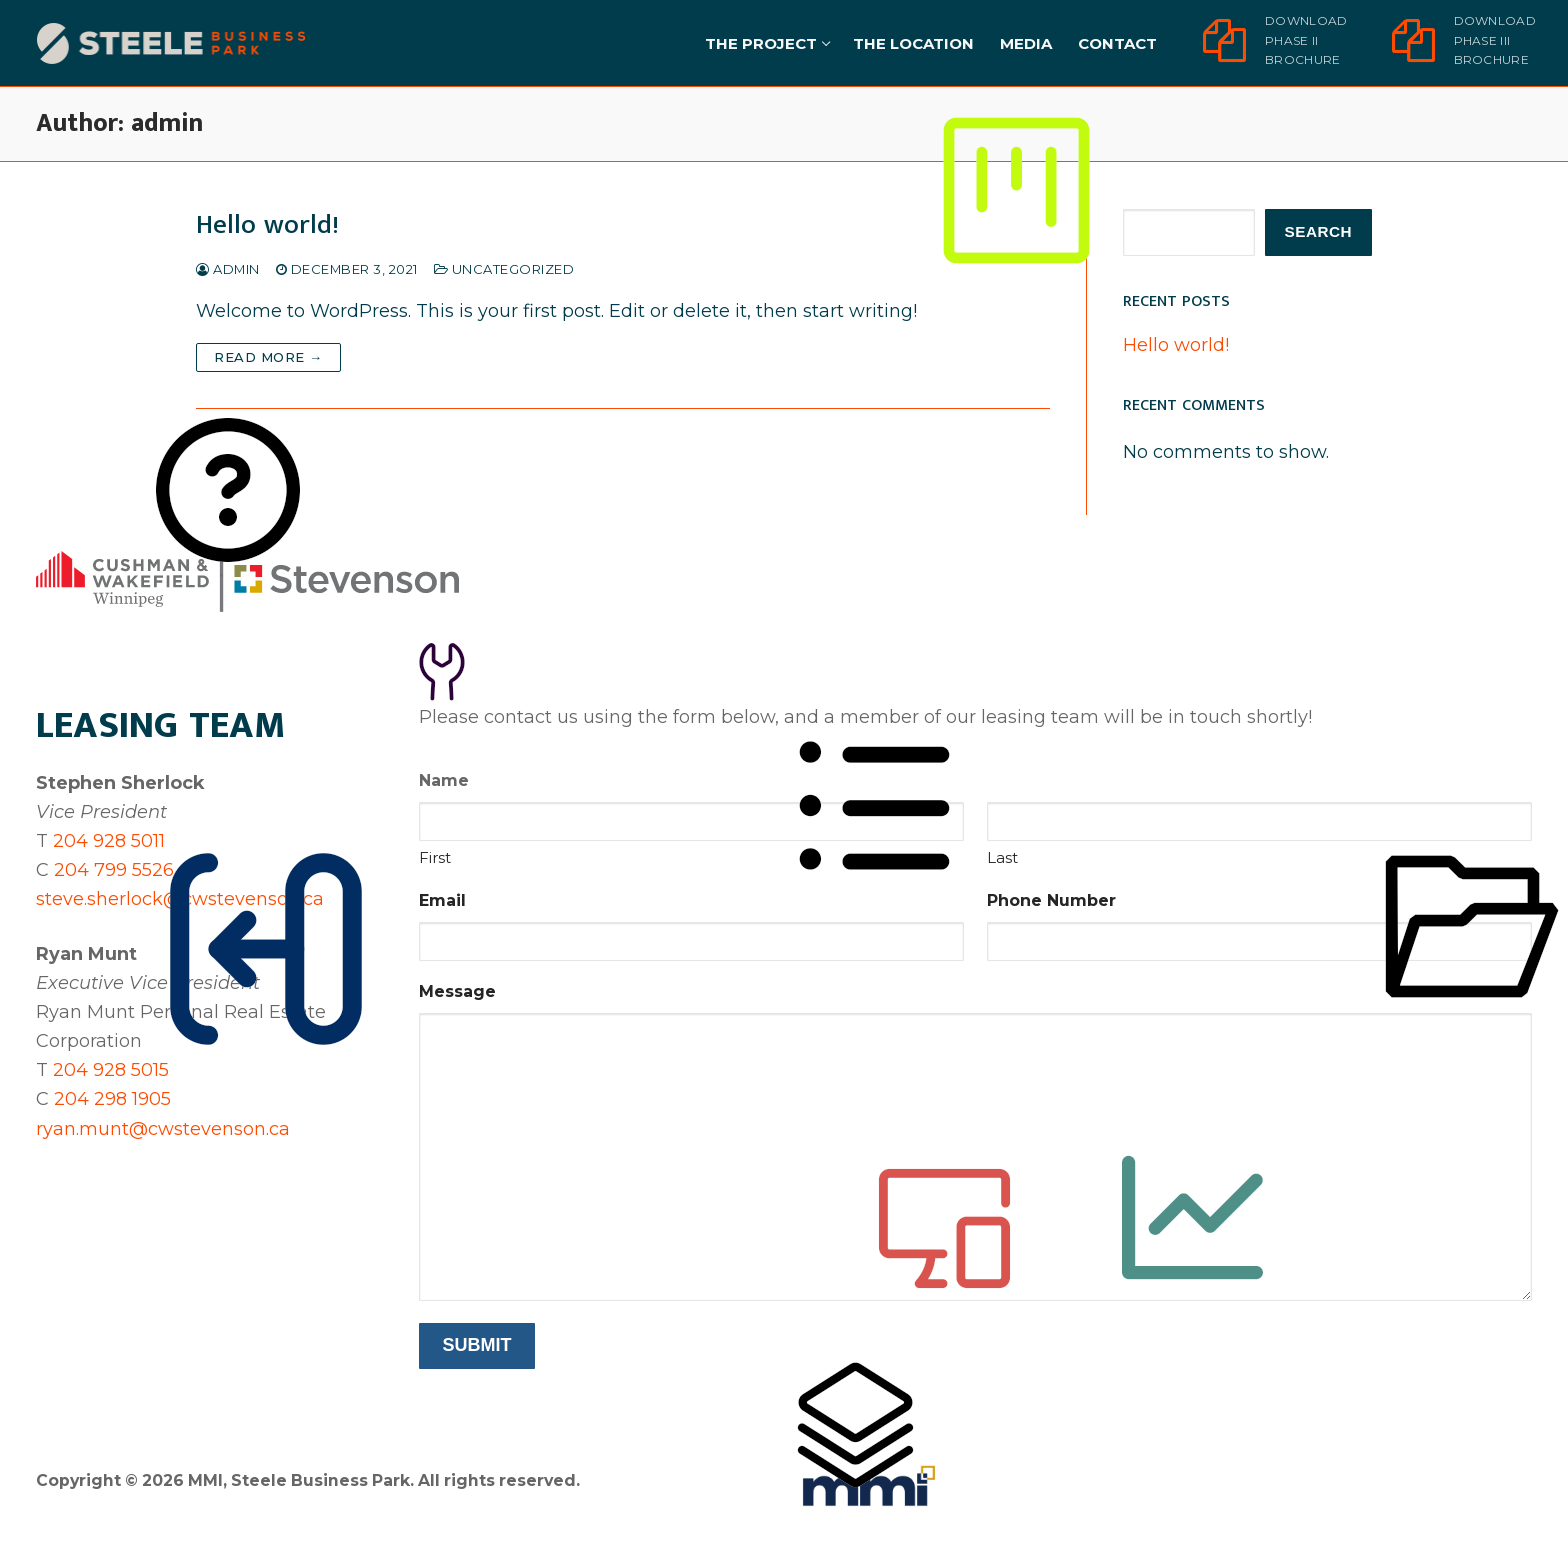  Describe the element at coordinates (944, 1228) in the screenshot. I see `manage connected devices` at that location.